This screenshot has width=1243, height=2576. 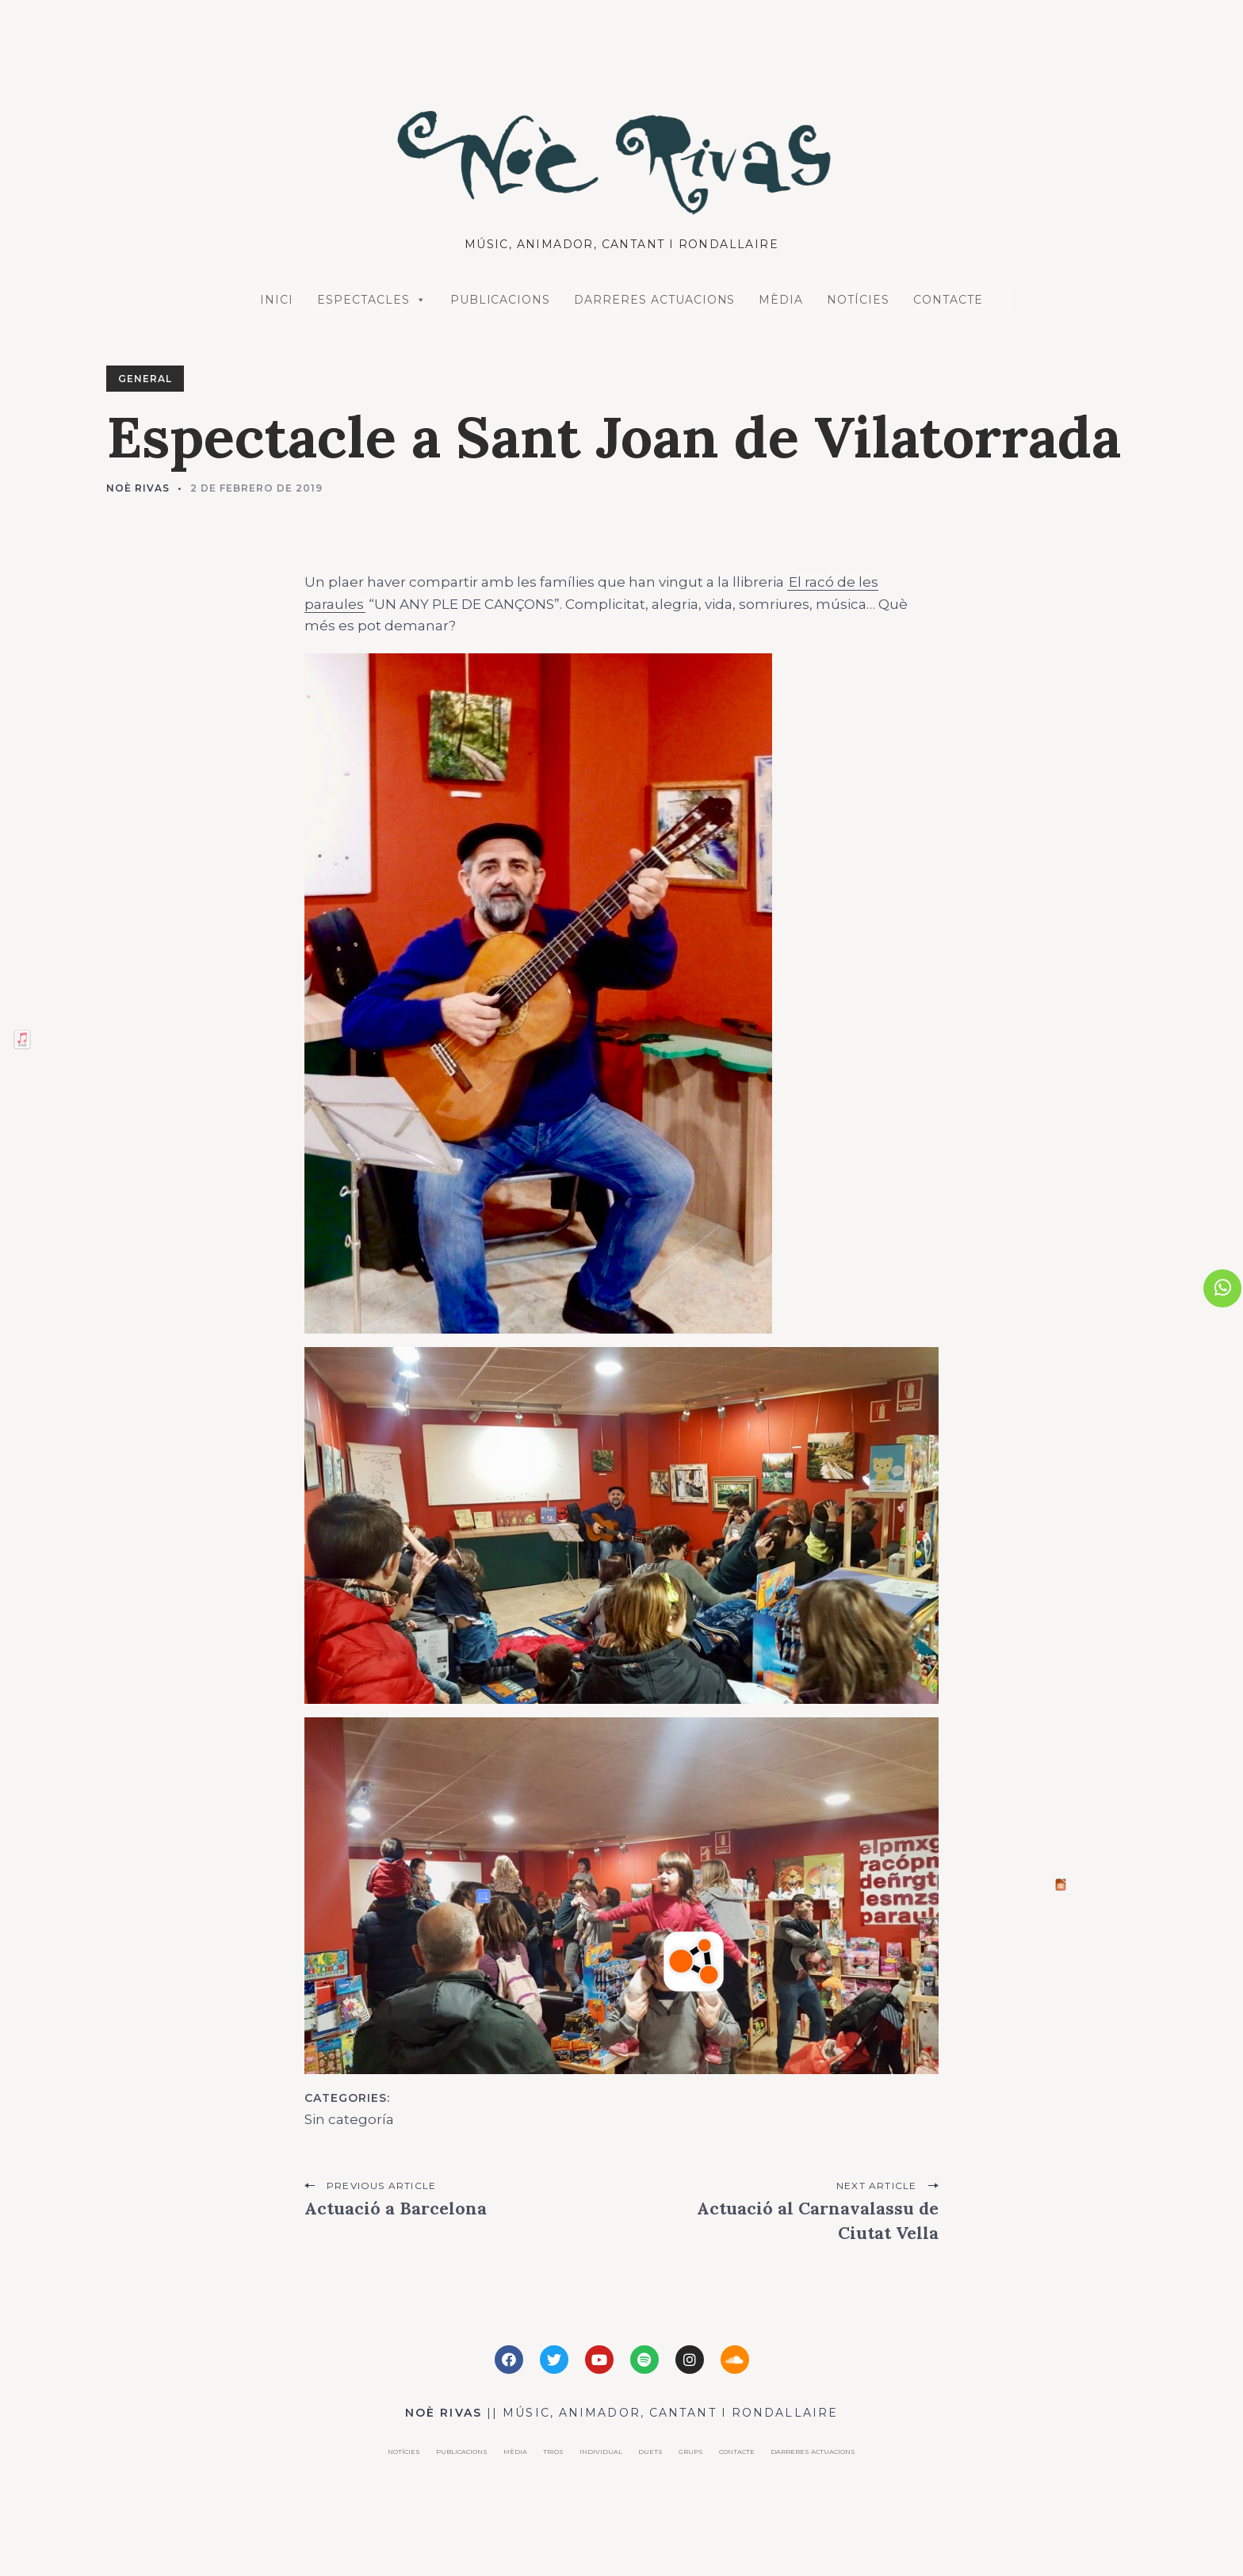 What do you see at coordinates (1061, 1885) in the screenshot?
I see `open libreoffice impress presentation software` at bounding box center [1061, 1885].